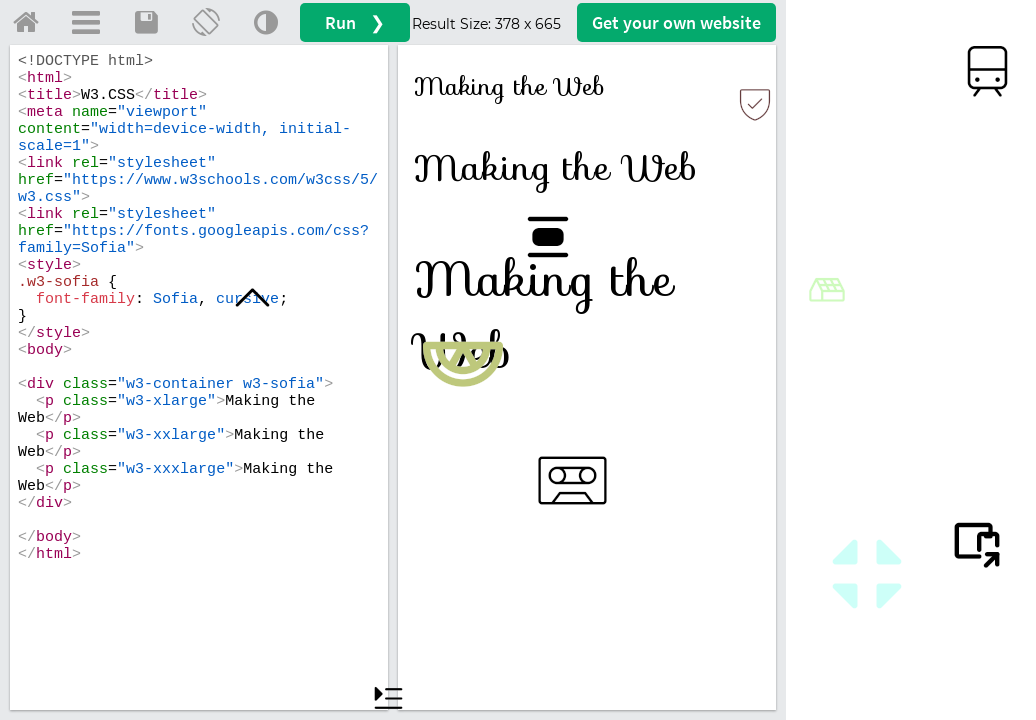  Describe the element at coordinates (548, 237) in the screenshot. I see `distribute layers horizontally with equal spacing` at that location.